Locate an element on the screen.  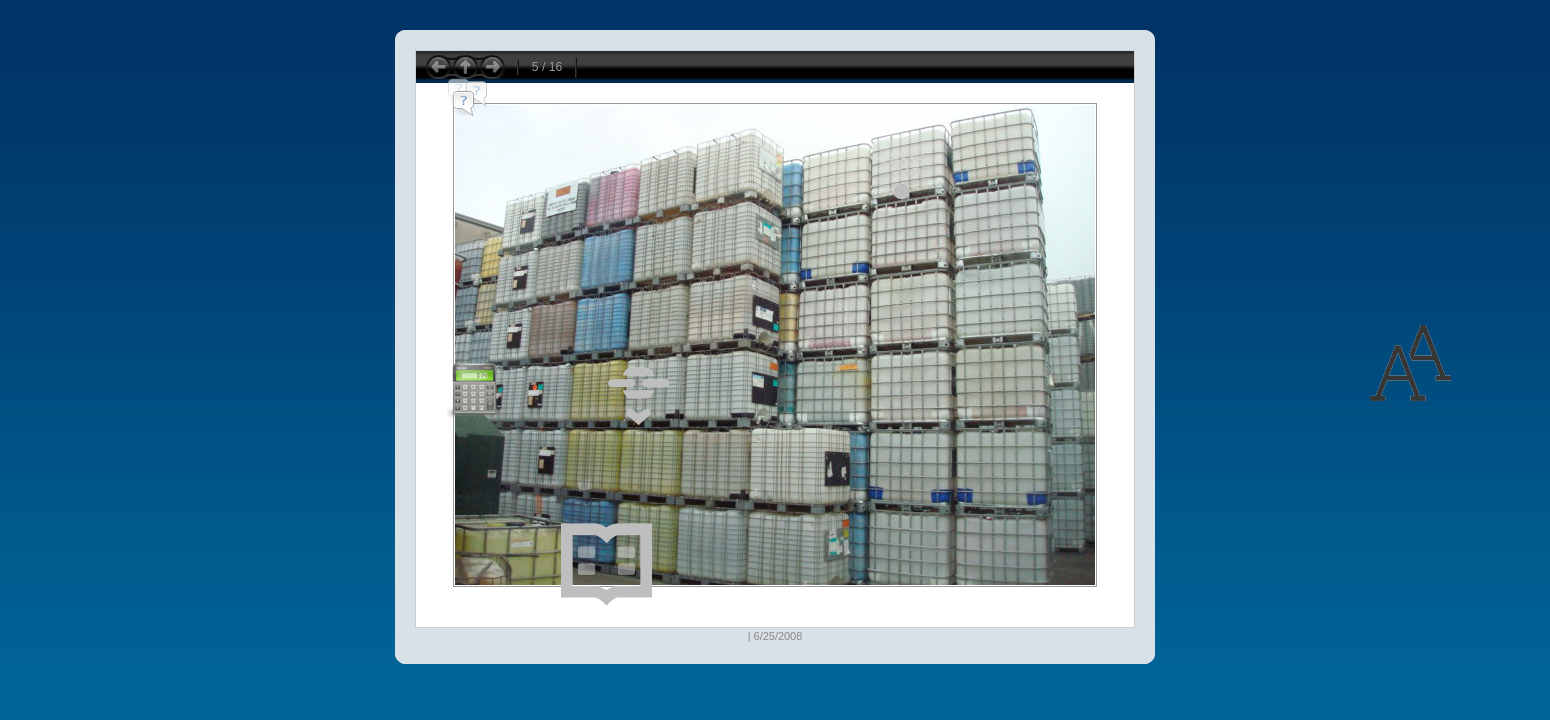
indicates active wireless network connection is located at coordinates (901, 171).